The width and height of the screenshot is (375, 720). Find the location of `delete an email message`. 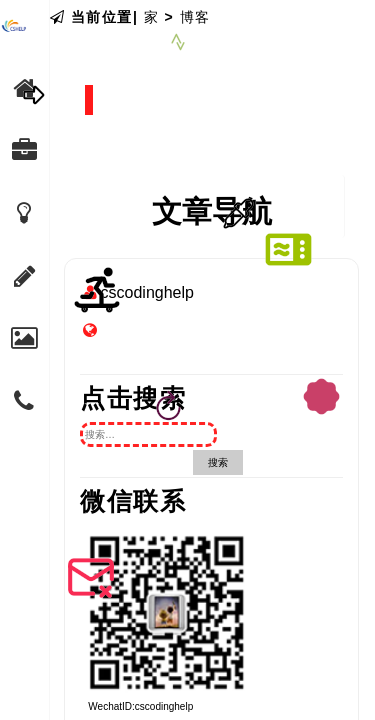

delete an email message is located at coordinates (91, 577).